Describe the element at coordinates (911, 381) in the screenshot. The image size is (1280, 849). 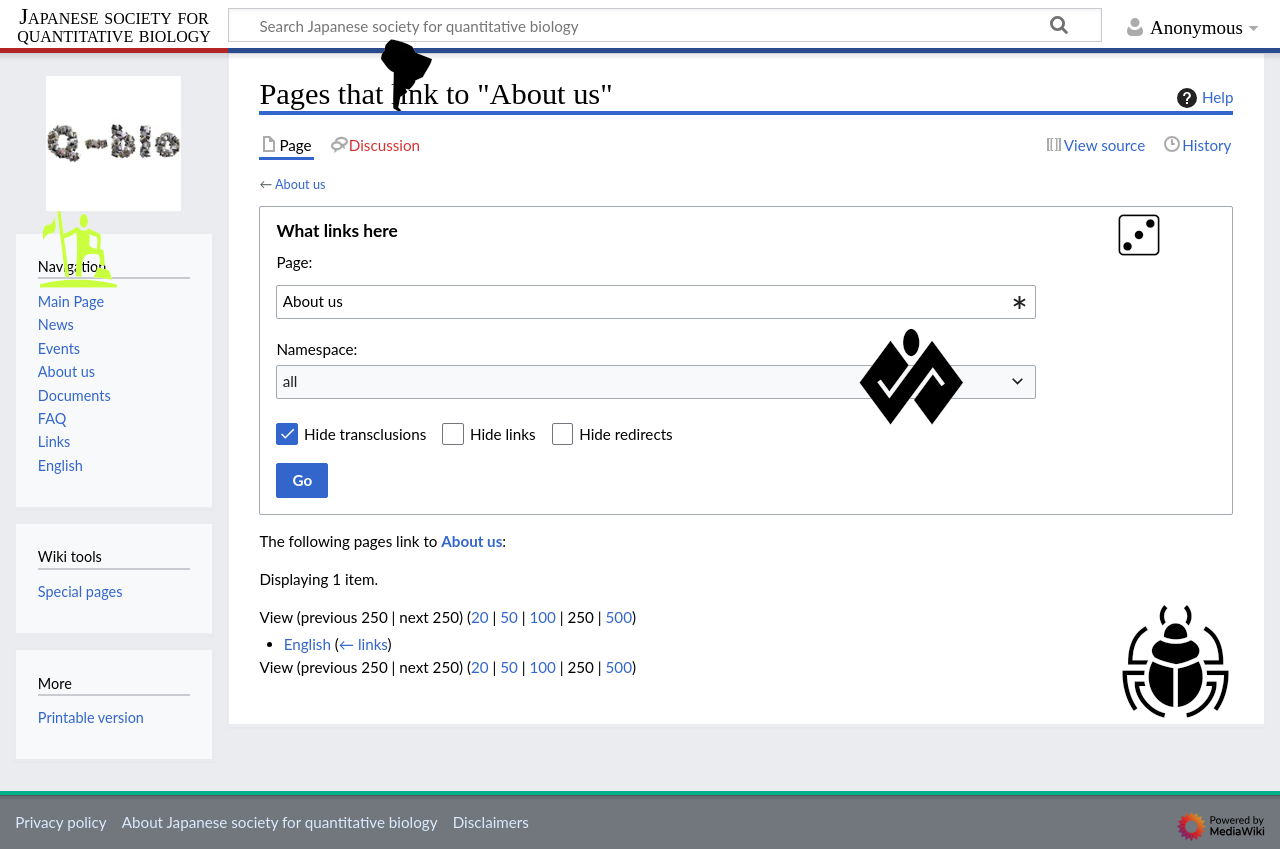
I see `indicates unlimited or infinite gameplay mode` at that location.